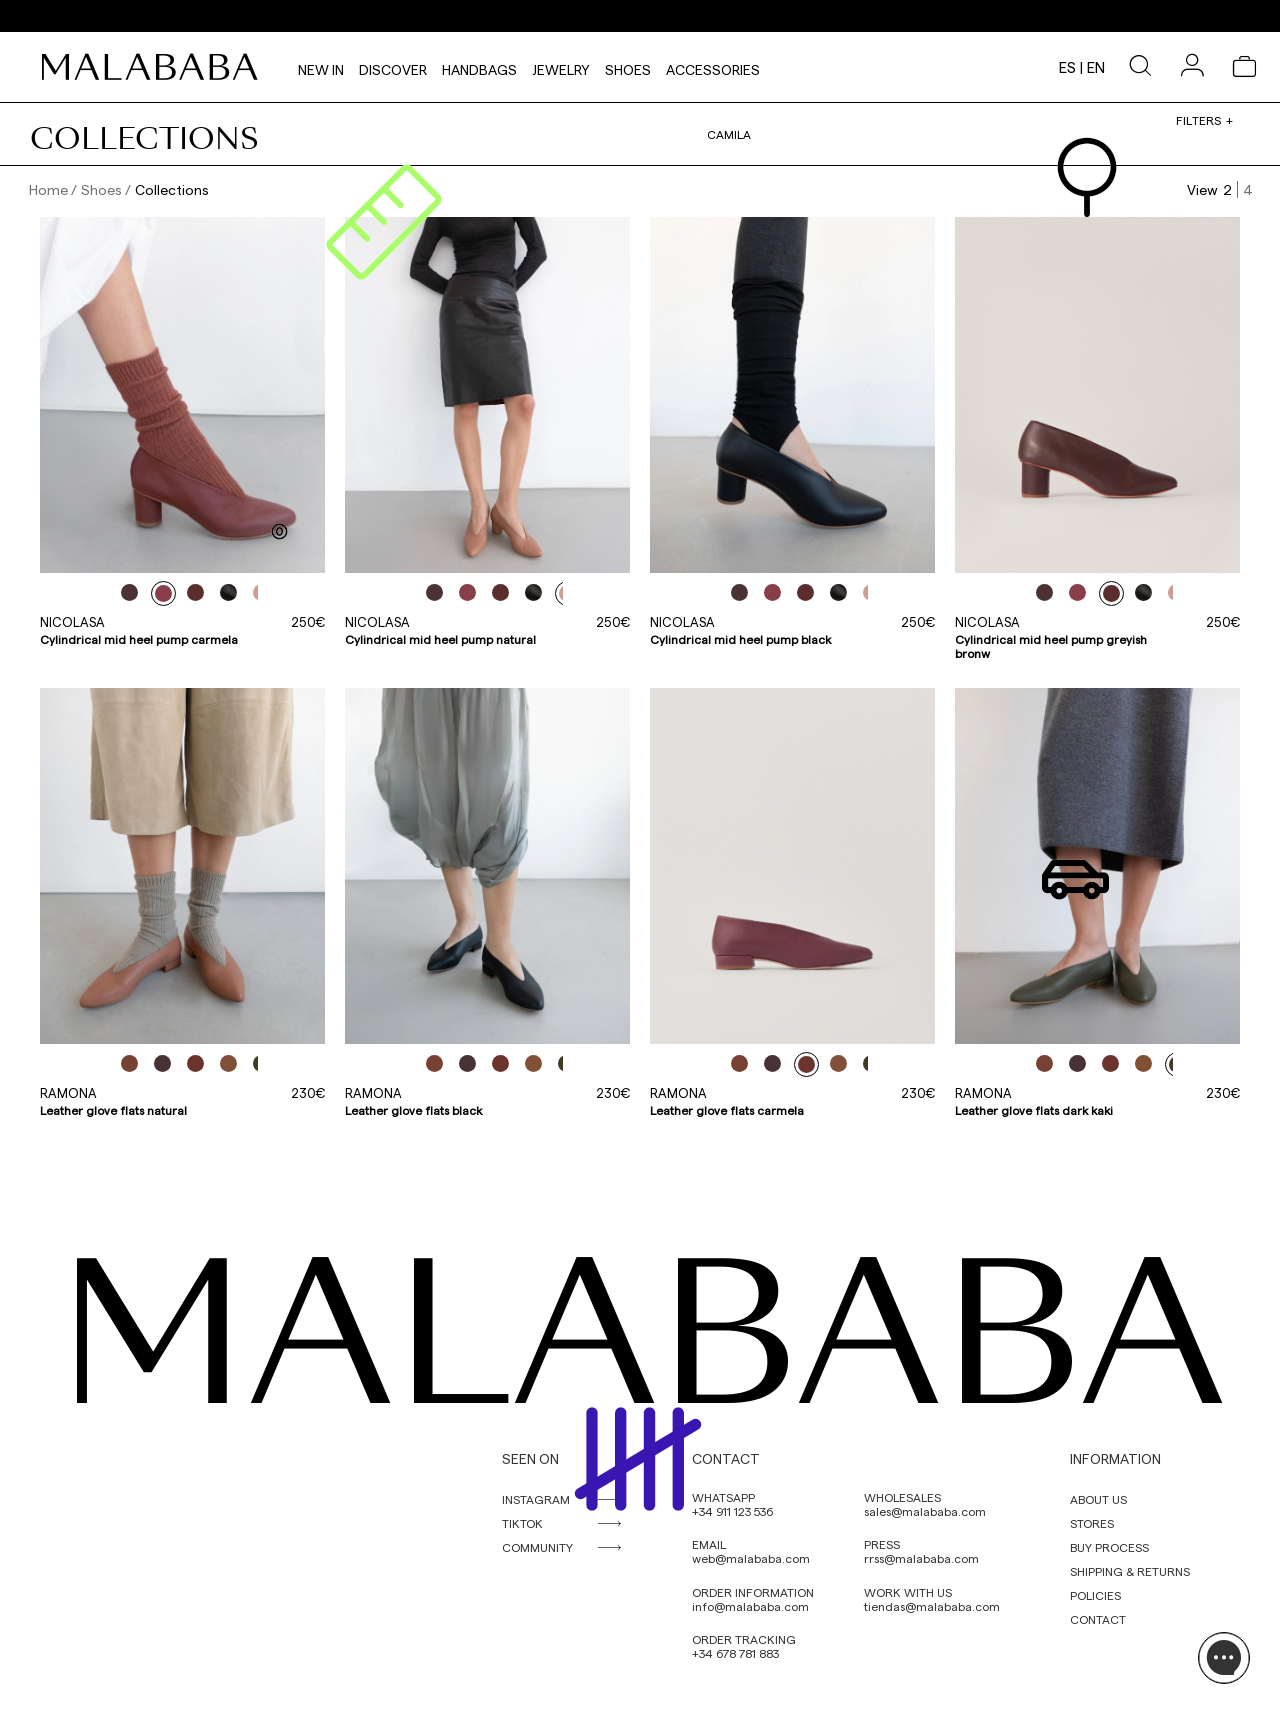  What do you see at coordinates (638, 1459) in the screenshot?
I see `indicates a count of five items` at bounding box center [638, 1459].